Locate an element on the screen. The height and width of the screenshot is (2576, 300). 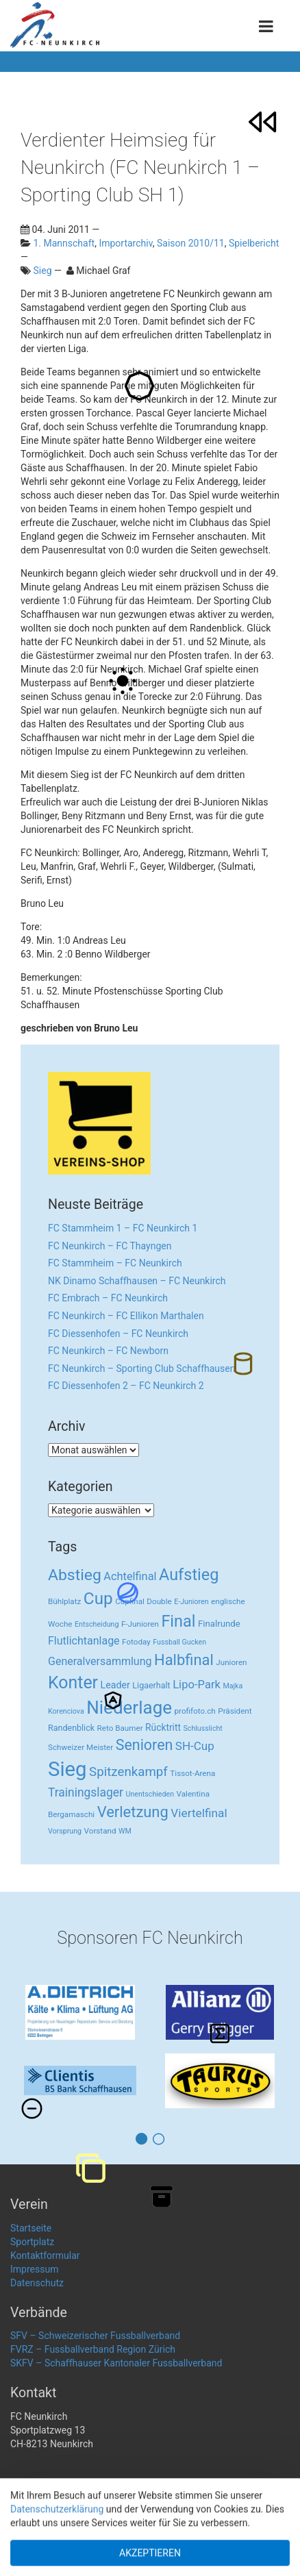
archive this item is located at coordinates (162, 2197).